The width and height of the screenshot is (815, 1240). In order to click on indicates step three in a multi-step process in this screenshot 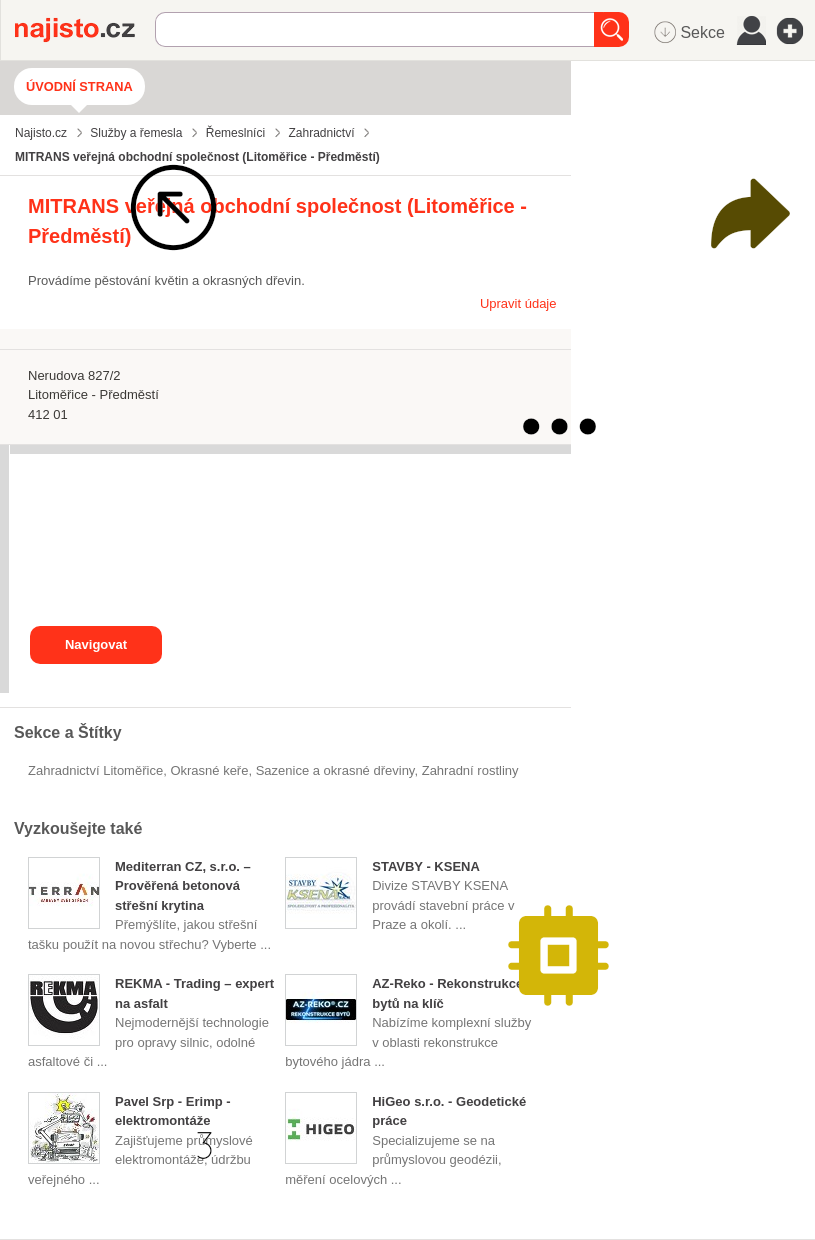, I will do `click(204, 1145)`.